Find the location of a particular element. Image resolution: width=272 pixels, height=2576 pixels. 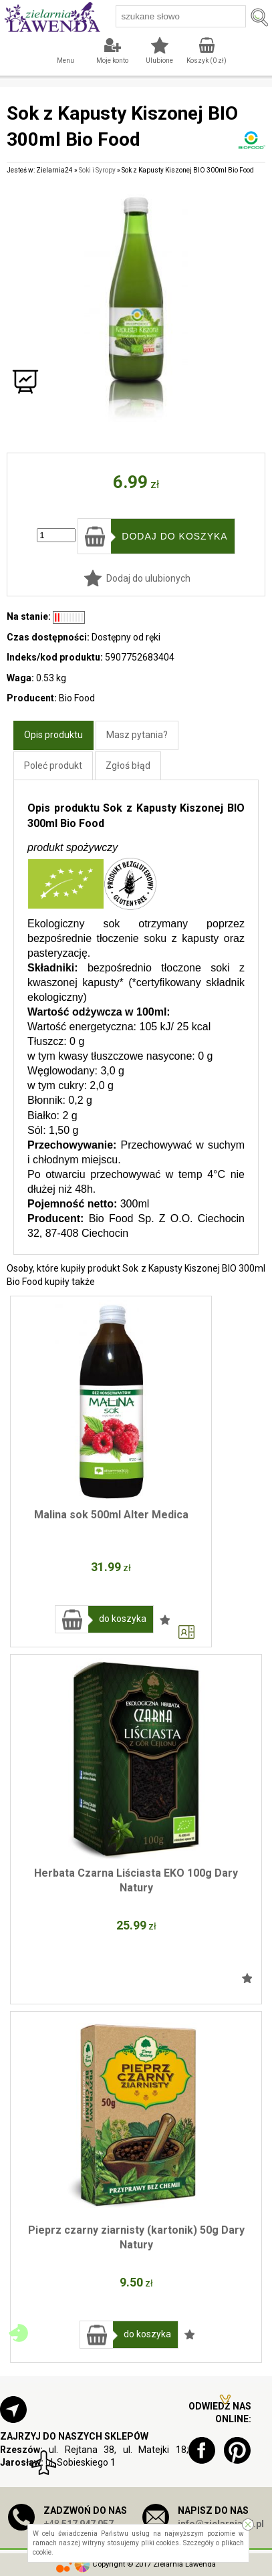

access equestrian or horse-related features is located at coordinates (19, 2333).